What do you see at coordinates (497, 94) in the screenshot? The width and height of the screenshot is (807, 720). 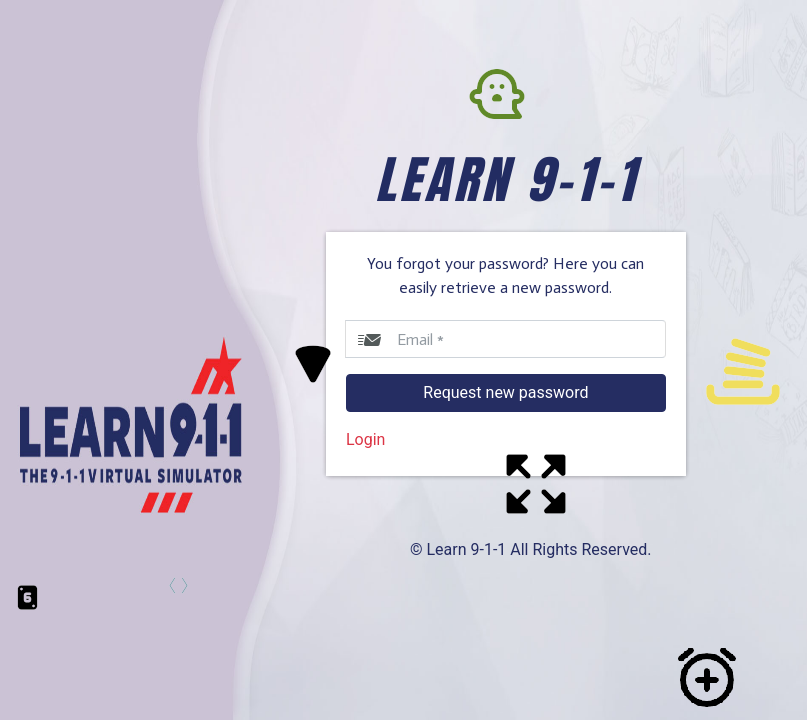 I see `enable ghost mode or incognito browsing` at bounding box center [497, 94].